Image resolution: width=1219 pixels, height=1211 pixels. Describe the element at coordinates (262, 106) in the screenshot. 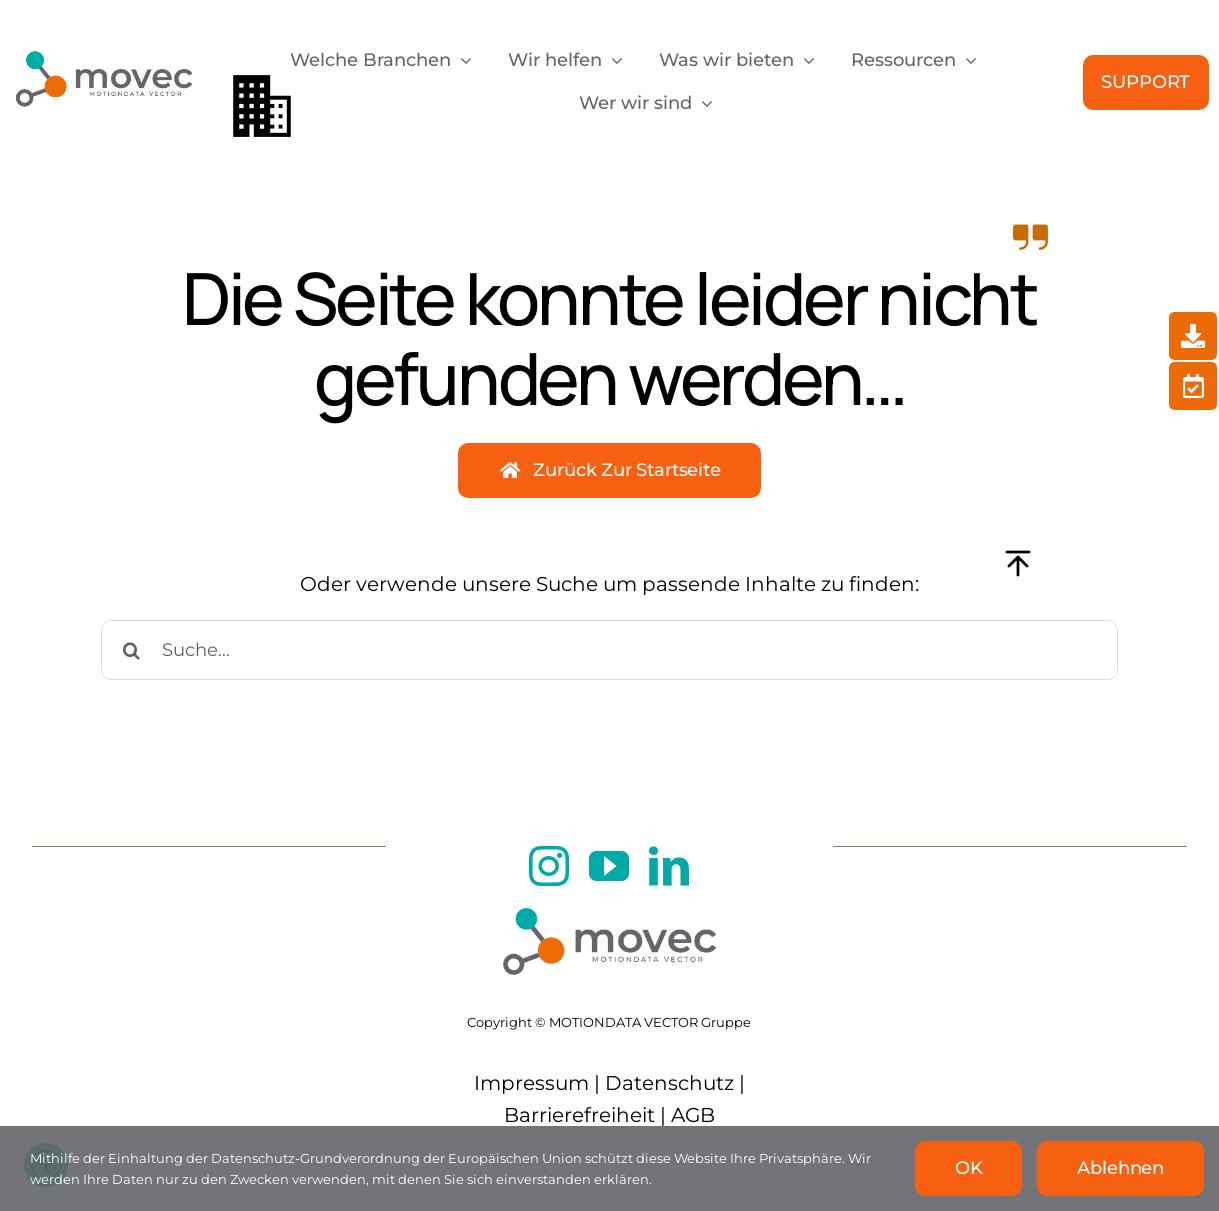

I see `view business or company information` at that location.